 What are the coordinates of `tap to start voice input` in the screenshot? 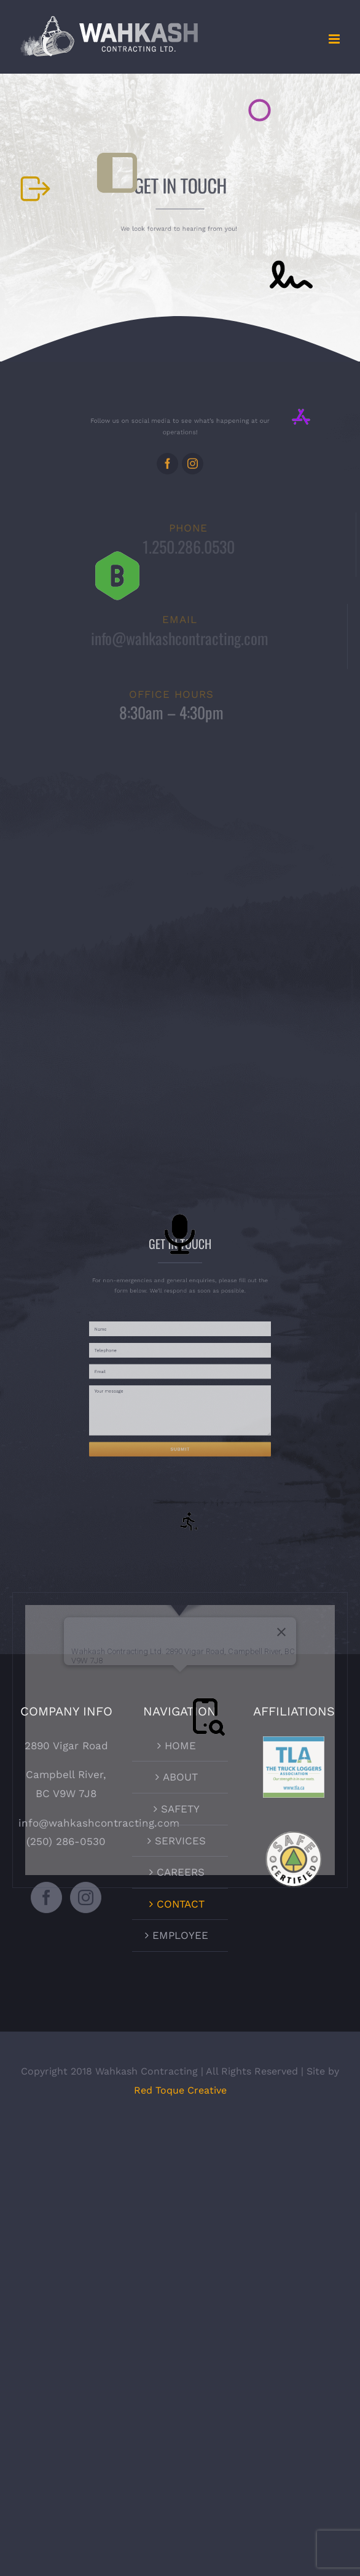 It's located at (179, 1235).